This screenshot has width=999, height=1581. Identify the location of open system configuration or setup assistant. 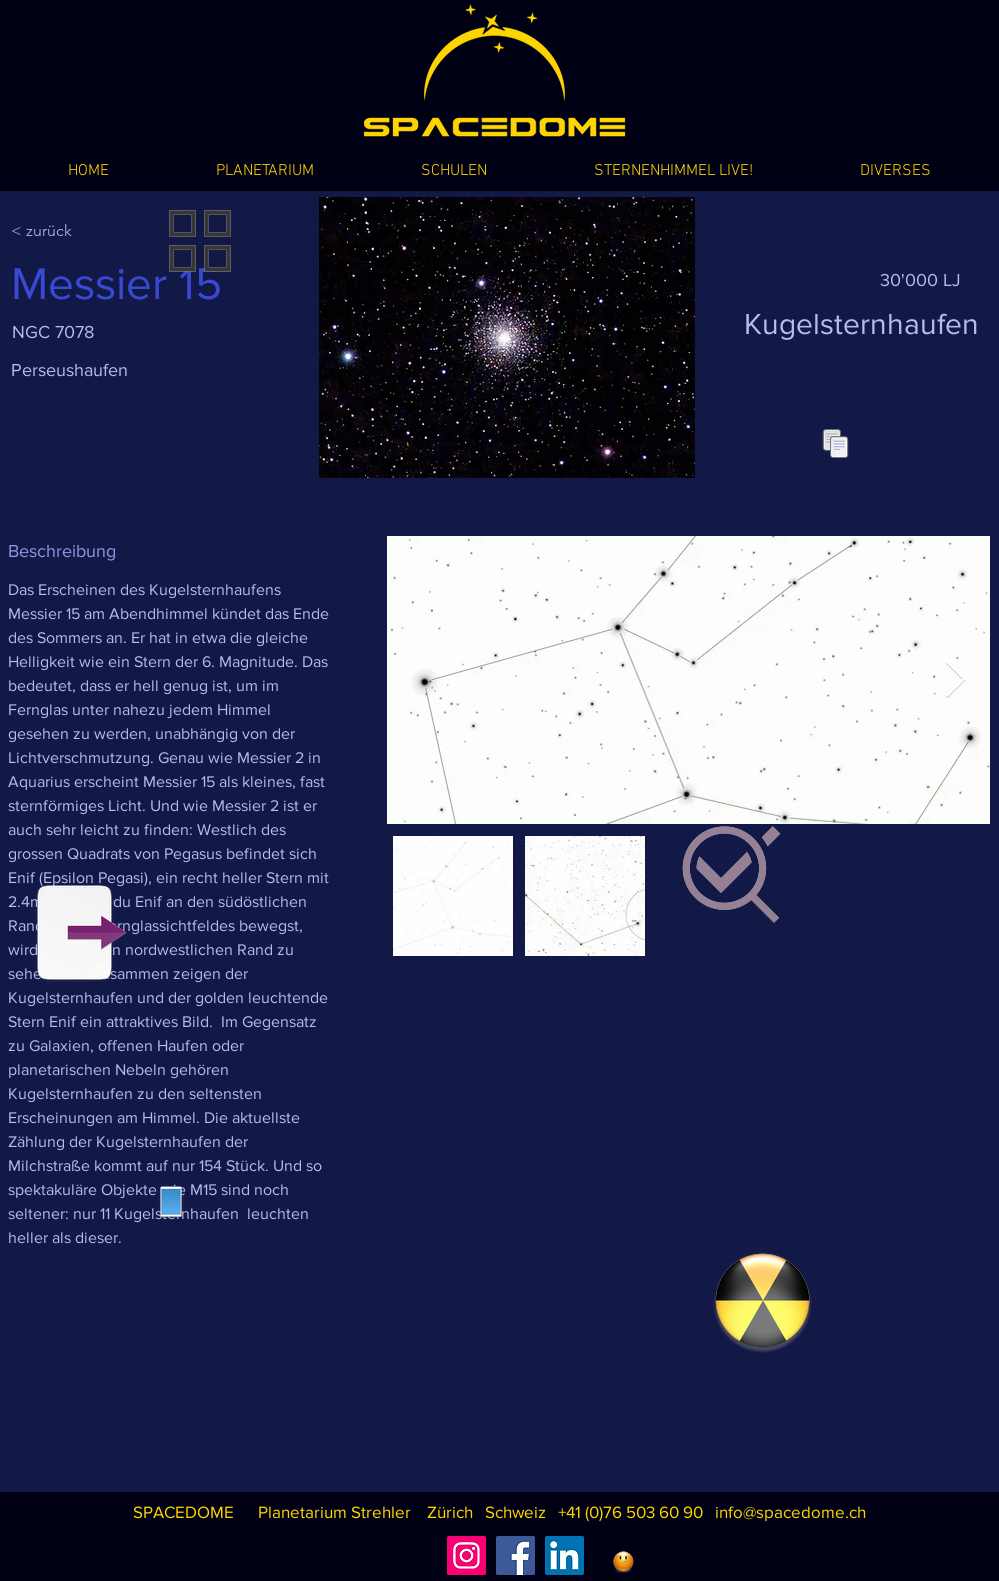
(731, 874).